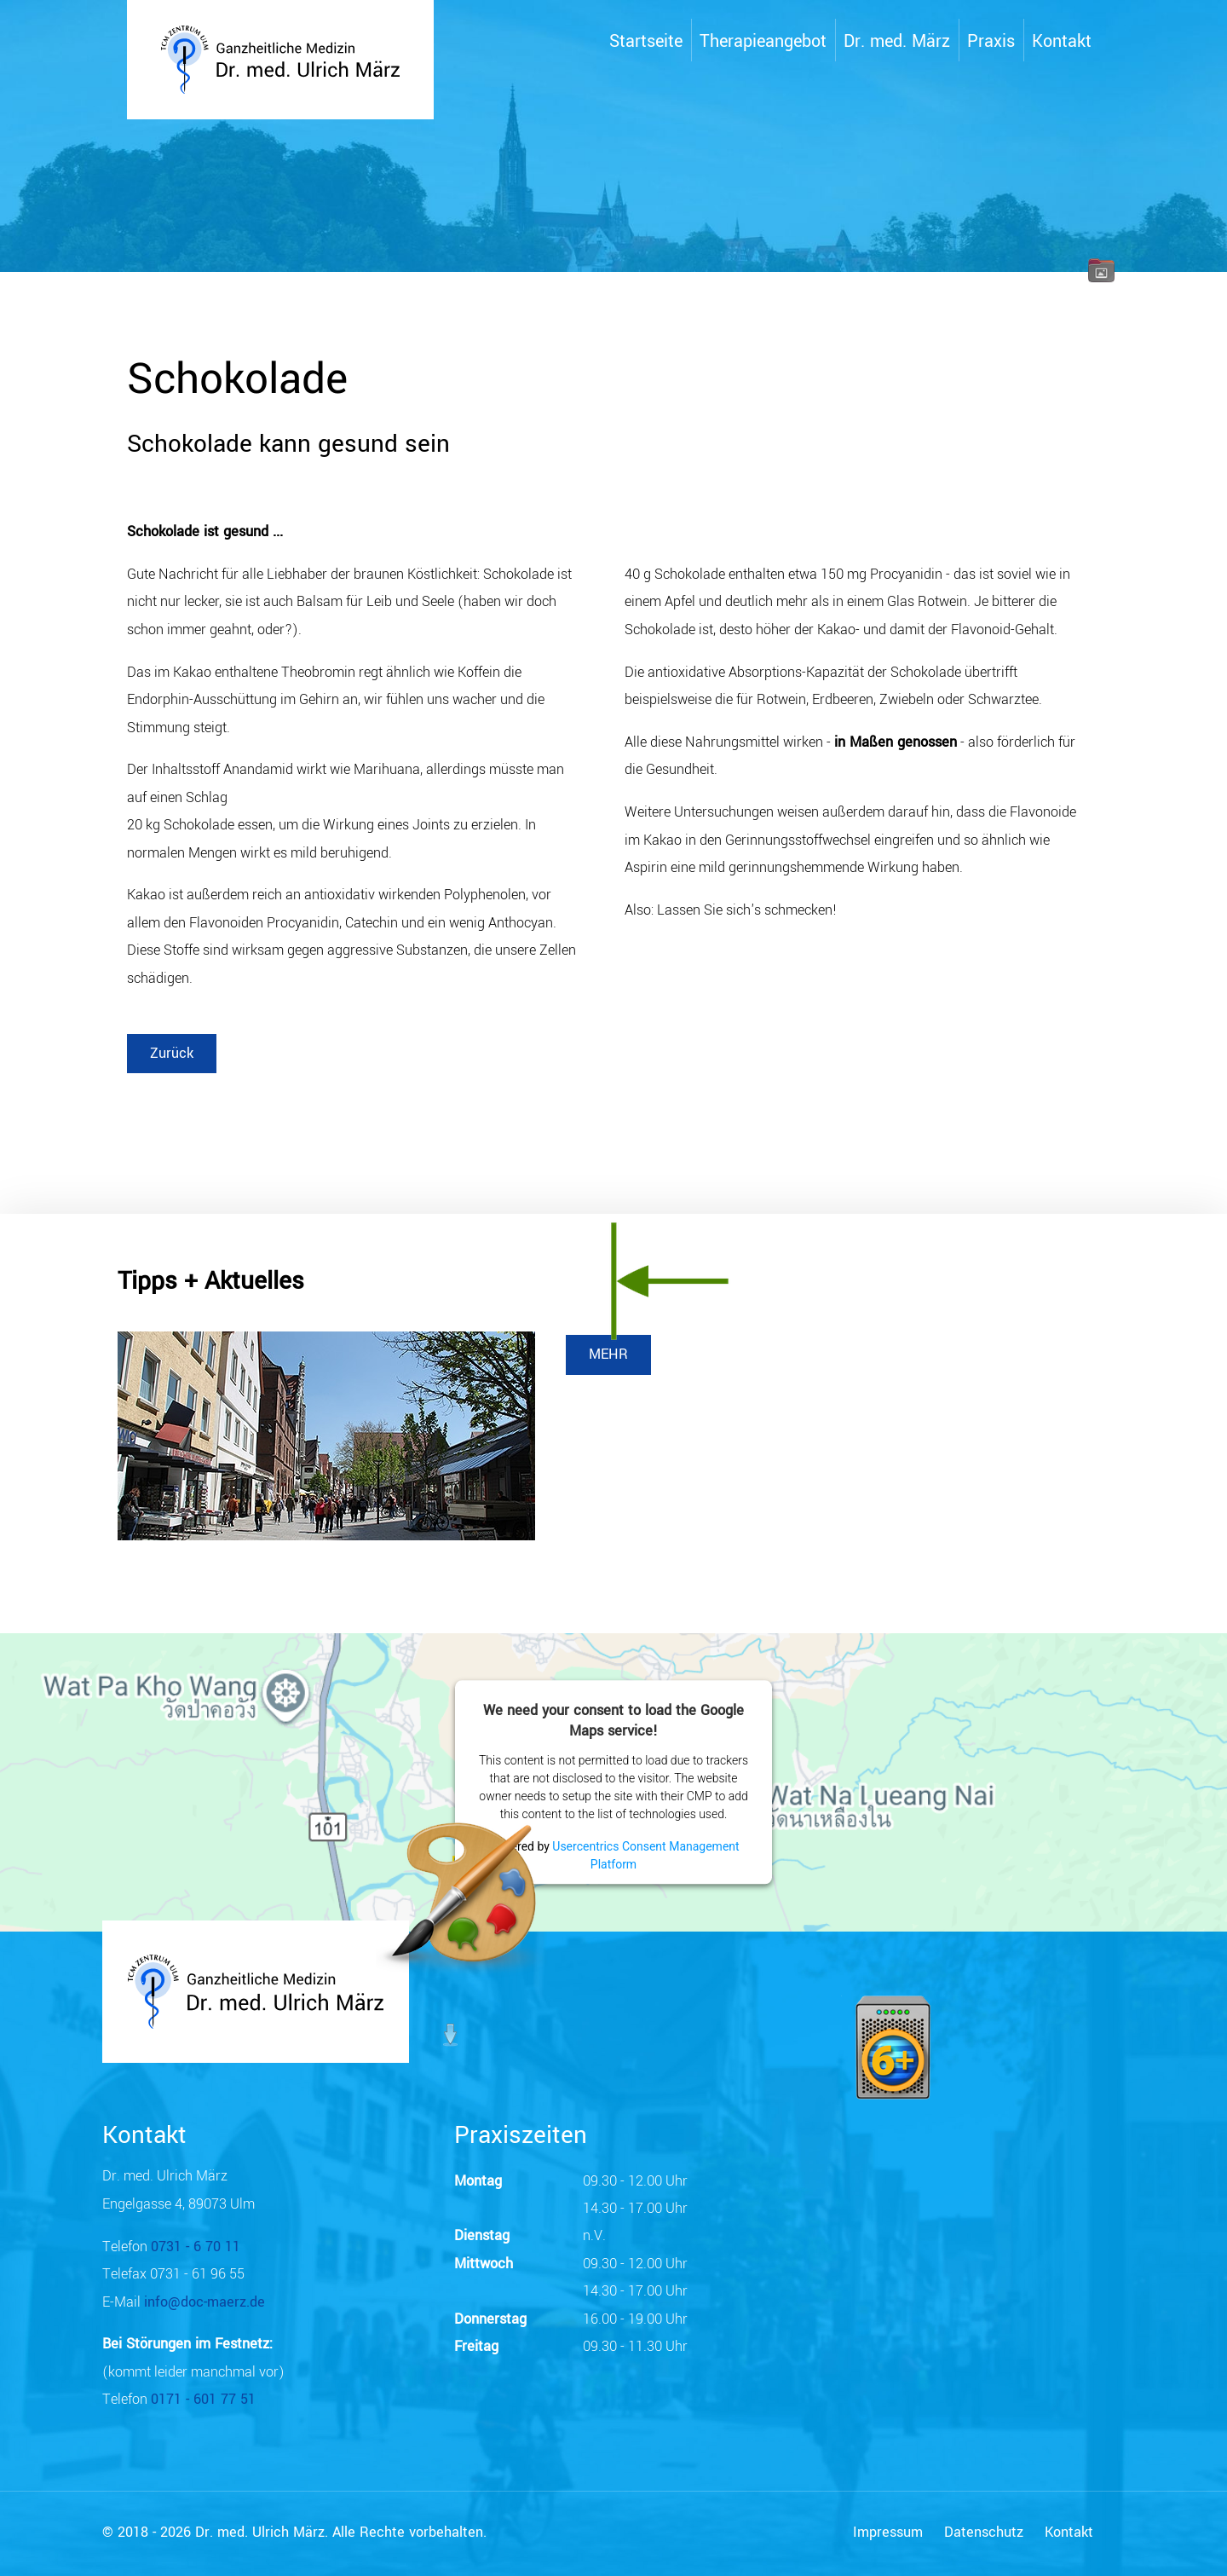 This screenshot has height=2576, width=1227. What do you see at coordinates (670, 1281) in the screenshot?
I see `go to the first item in a list or sequence` at bounding box center [670, 1281].